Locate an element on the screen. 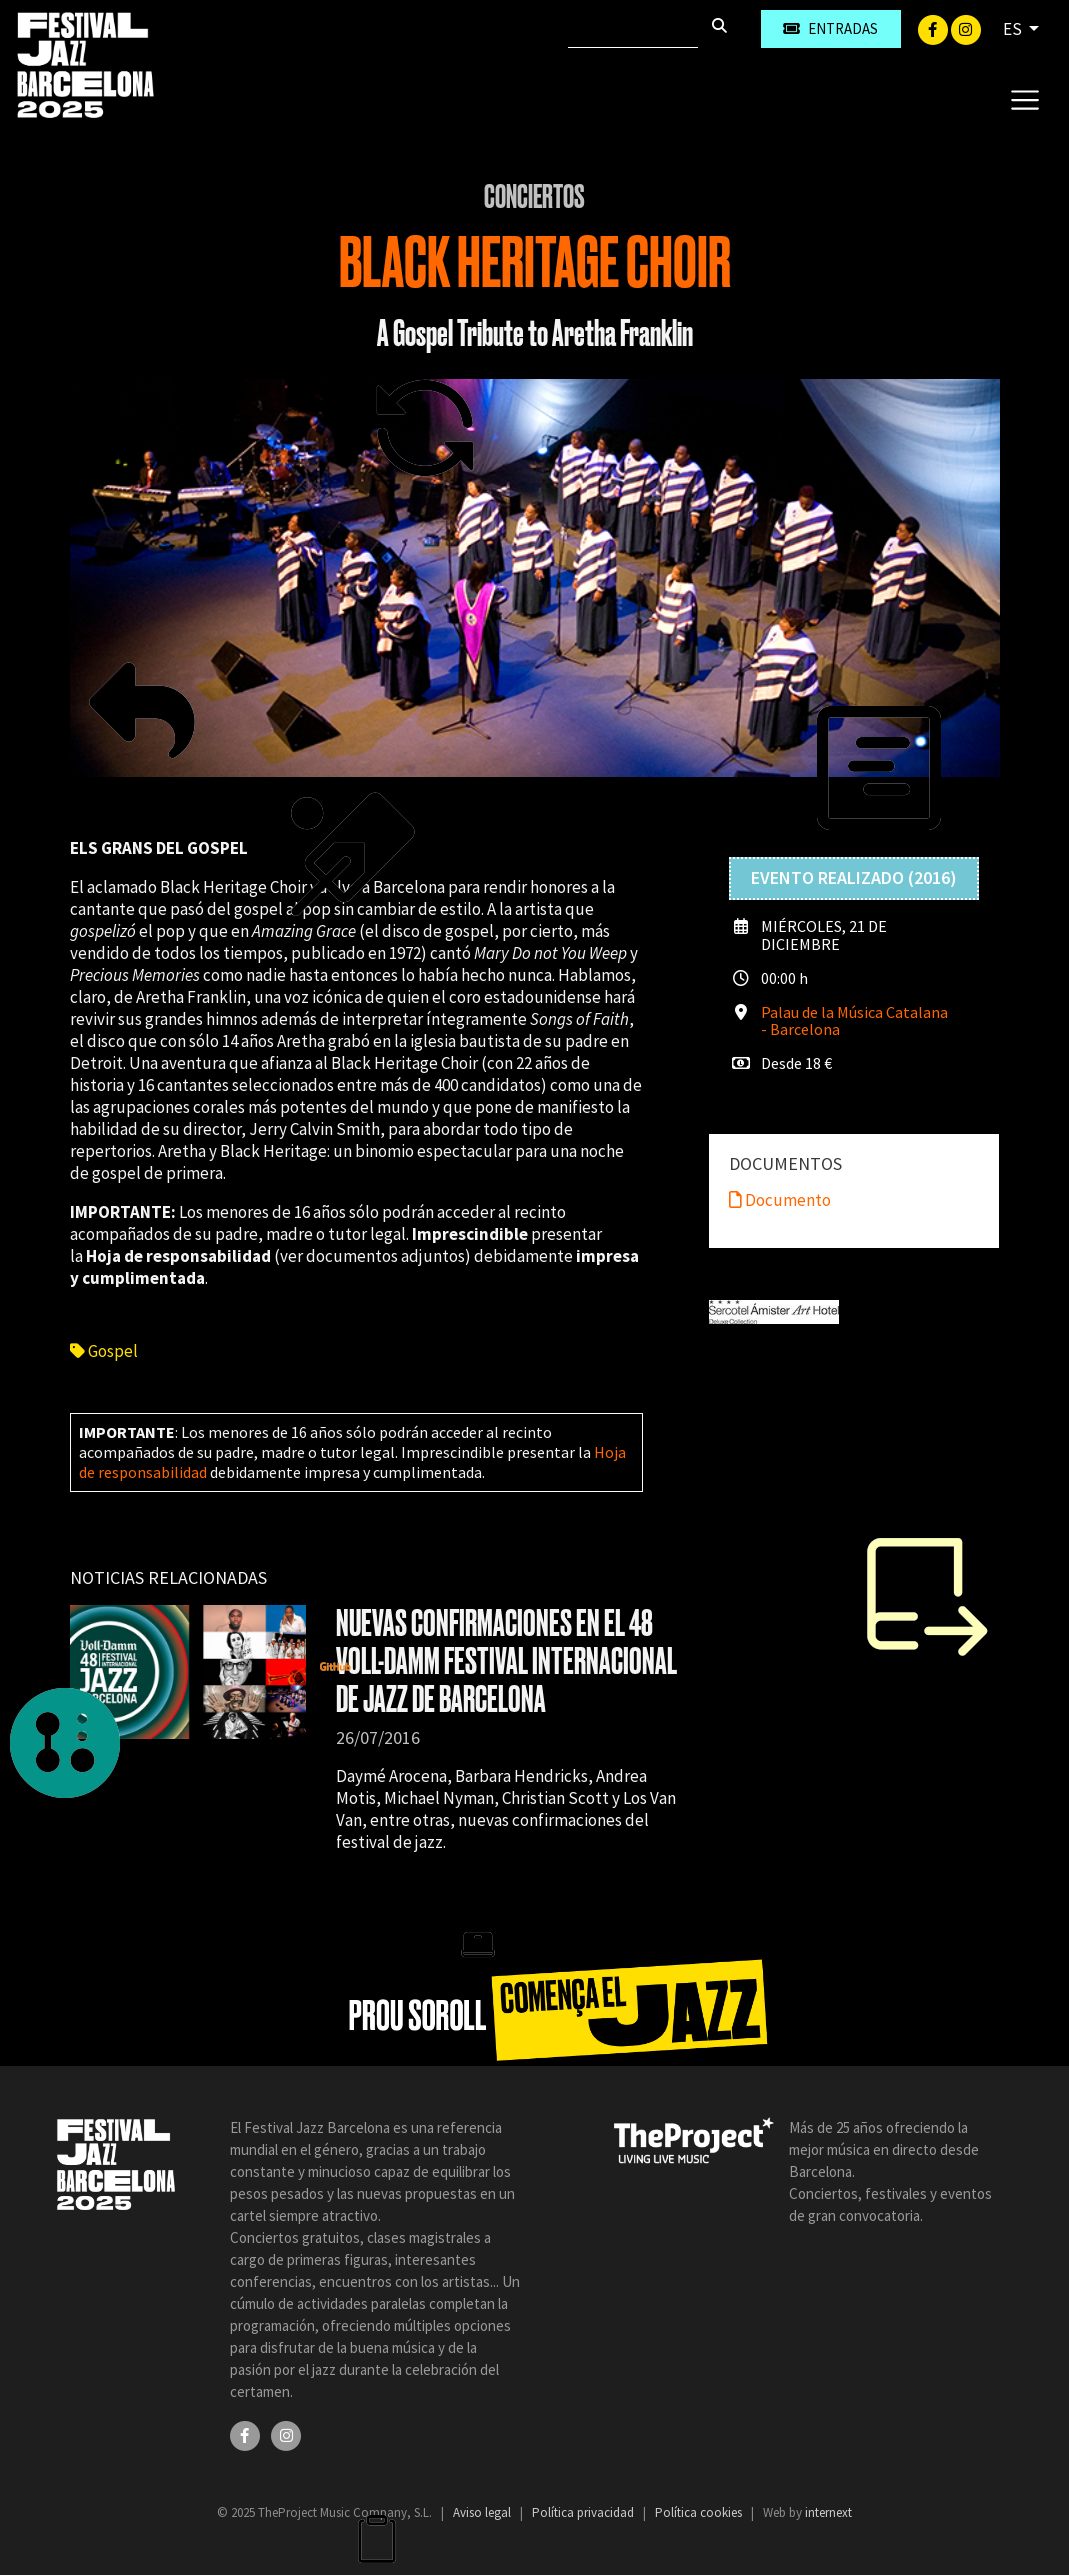 The image size is (1069, 2575). link to GitHub repository is located at coordinates (335, 1666).